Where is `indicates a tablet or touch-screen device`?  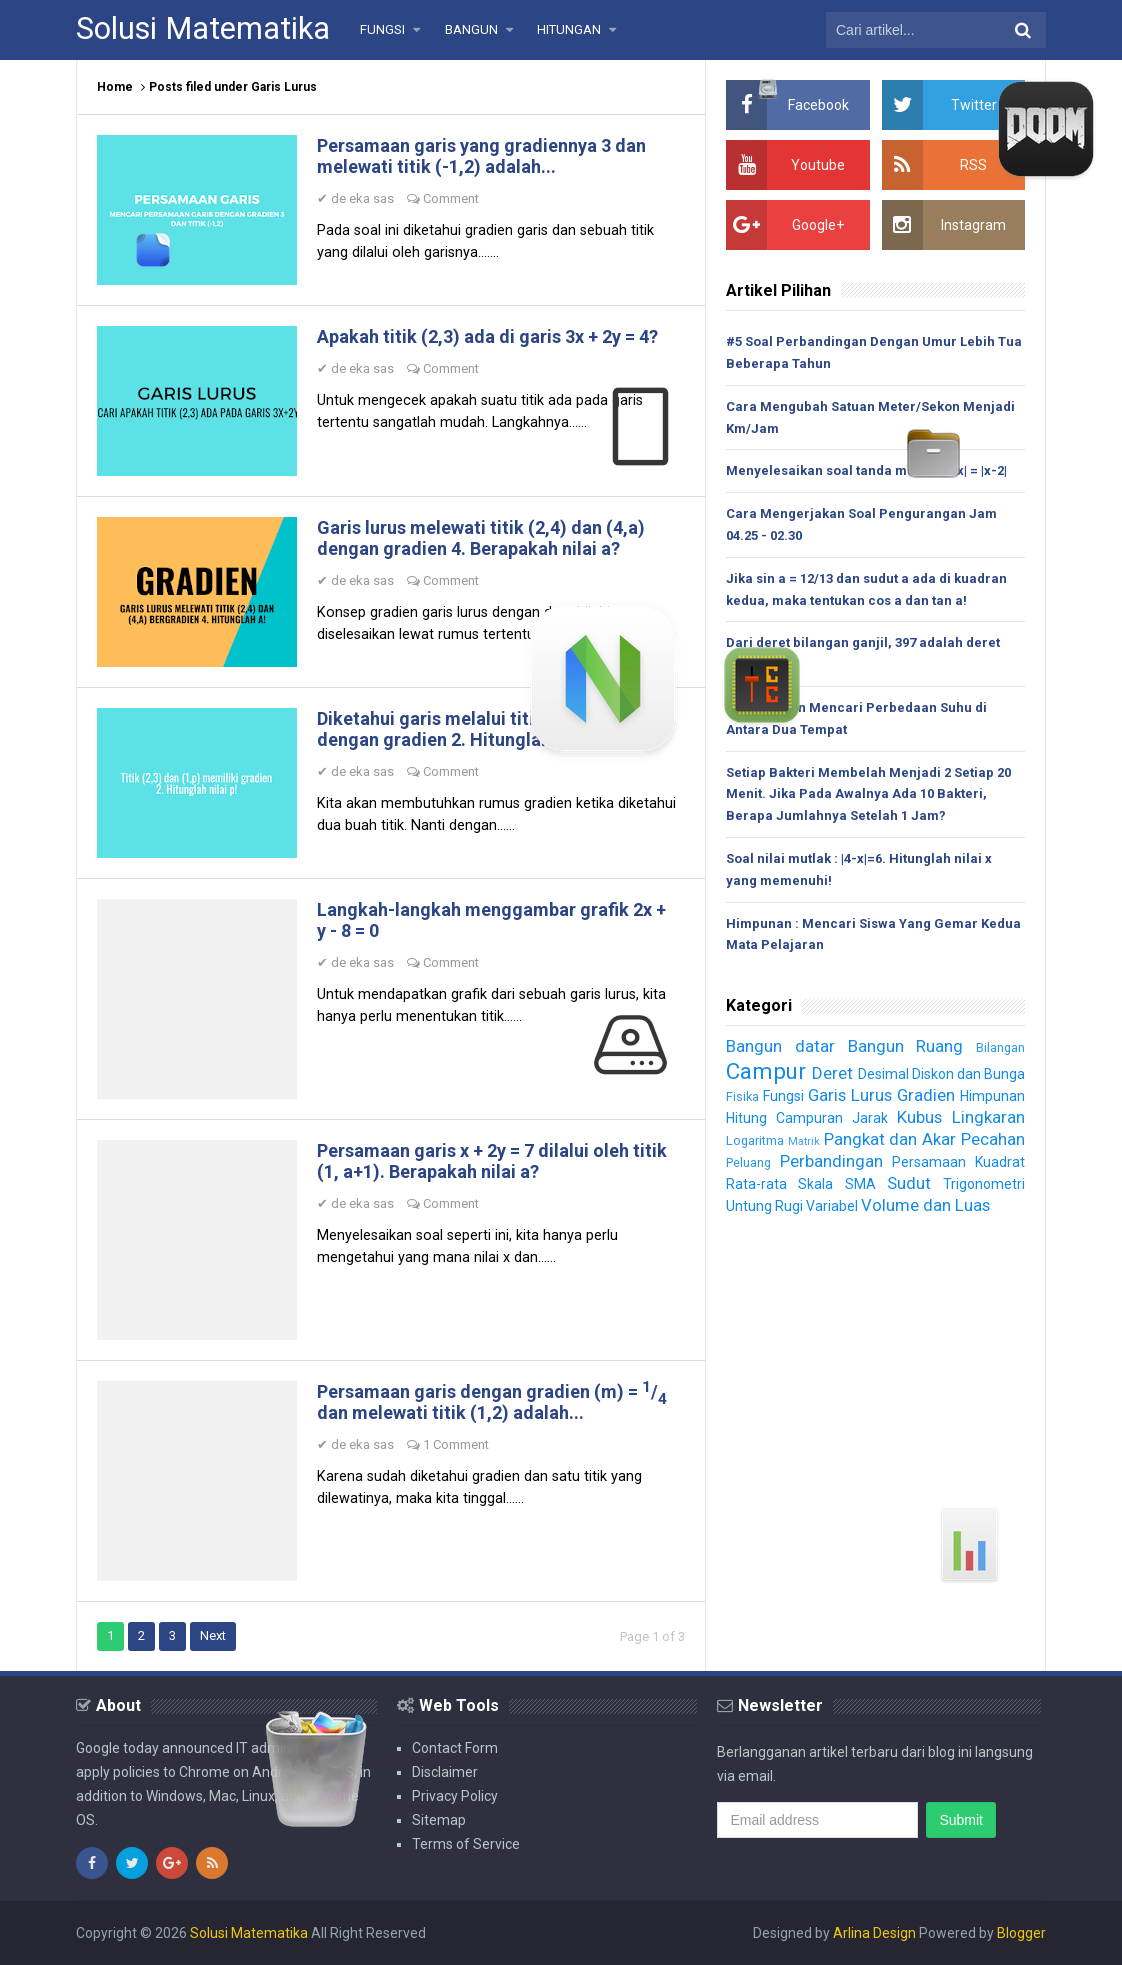
indicates a tablet or touch-screen device is located at coordinates (640, 426).